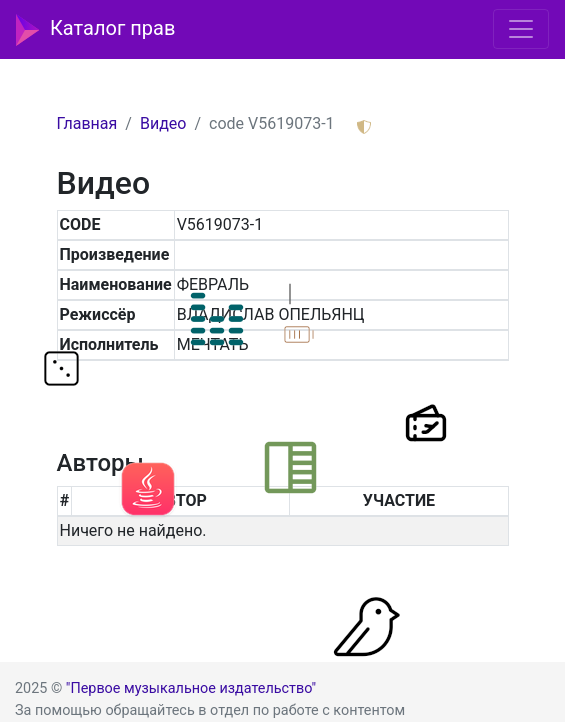 The image size is (565, 722). I want to click on launch java application, so click(148, 489).